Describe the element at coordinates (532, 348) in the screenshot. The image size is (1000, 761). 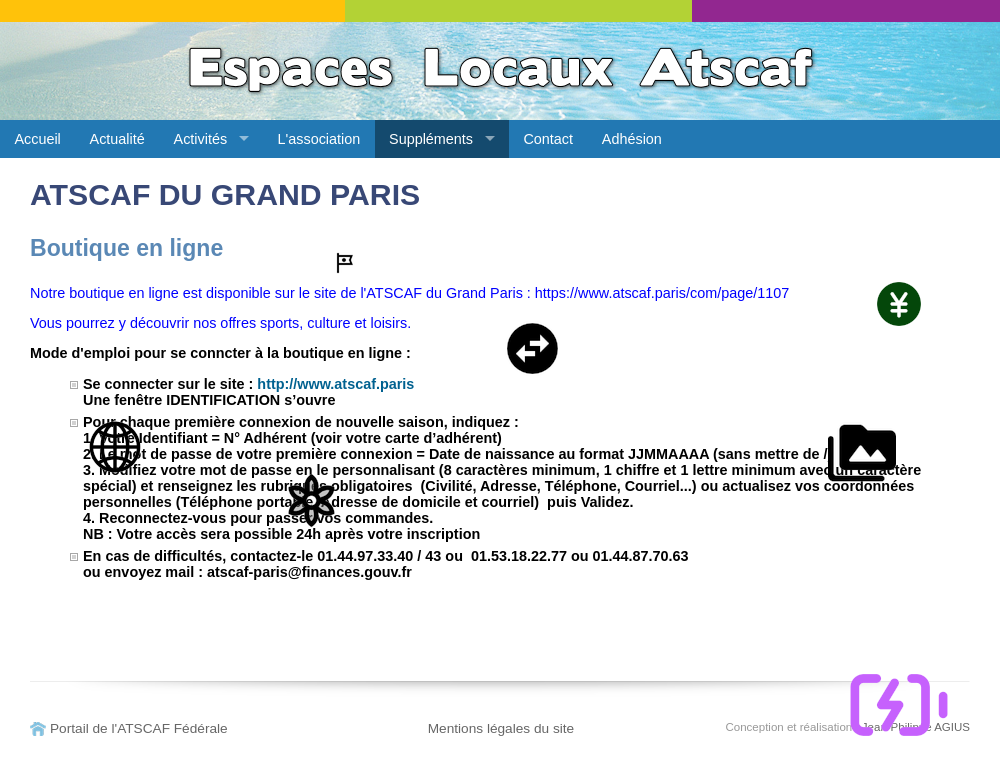
I see `swap or exchange items` at that location.